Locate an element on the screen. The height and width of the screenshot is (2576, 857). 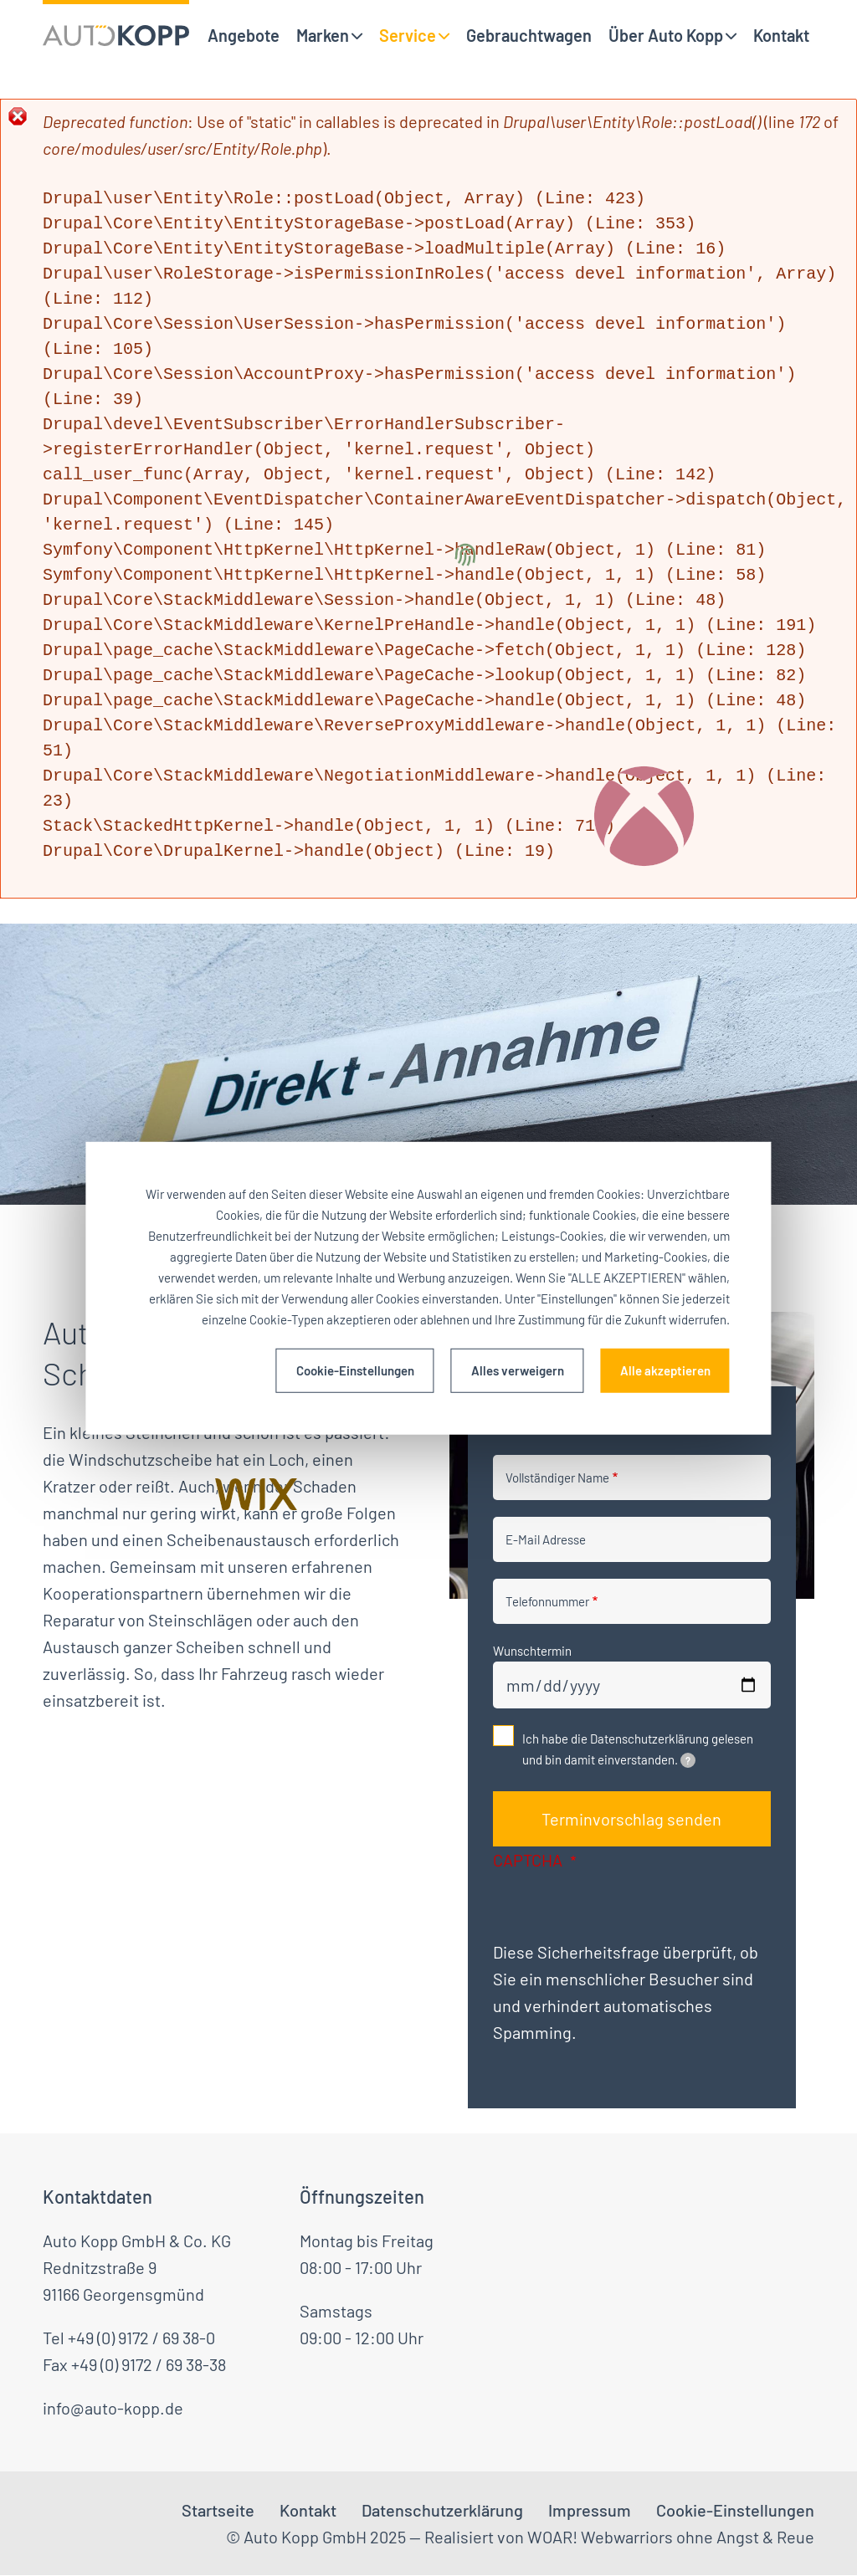
open xbox app is located at coordinates (644, 816).